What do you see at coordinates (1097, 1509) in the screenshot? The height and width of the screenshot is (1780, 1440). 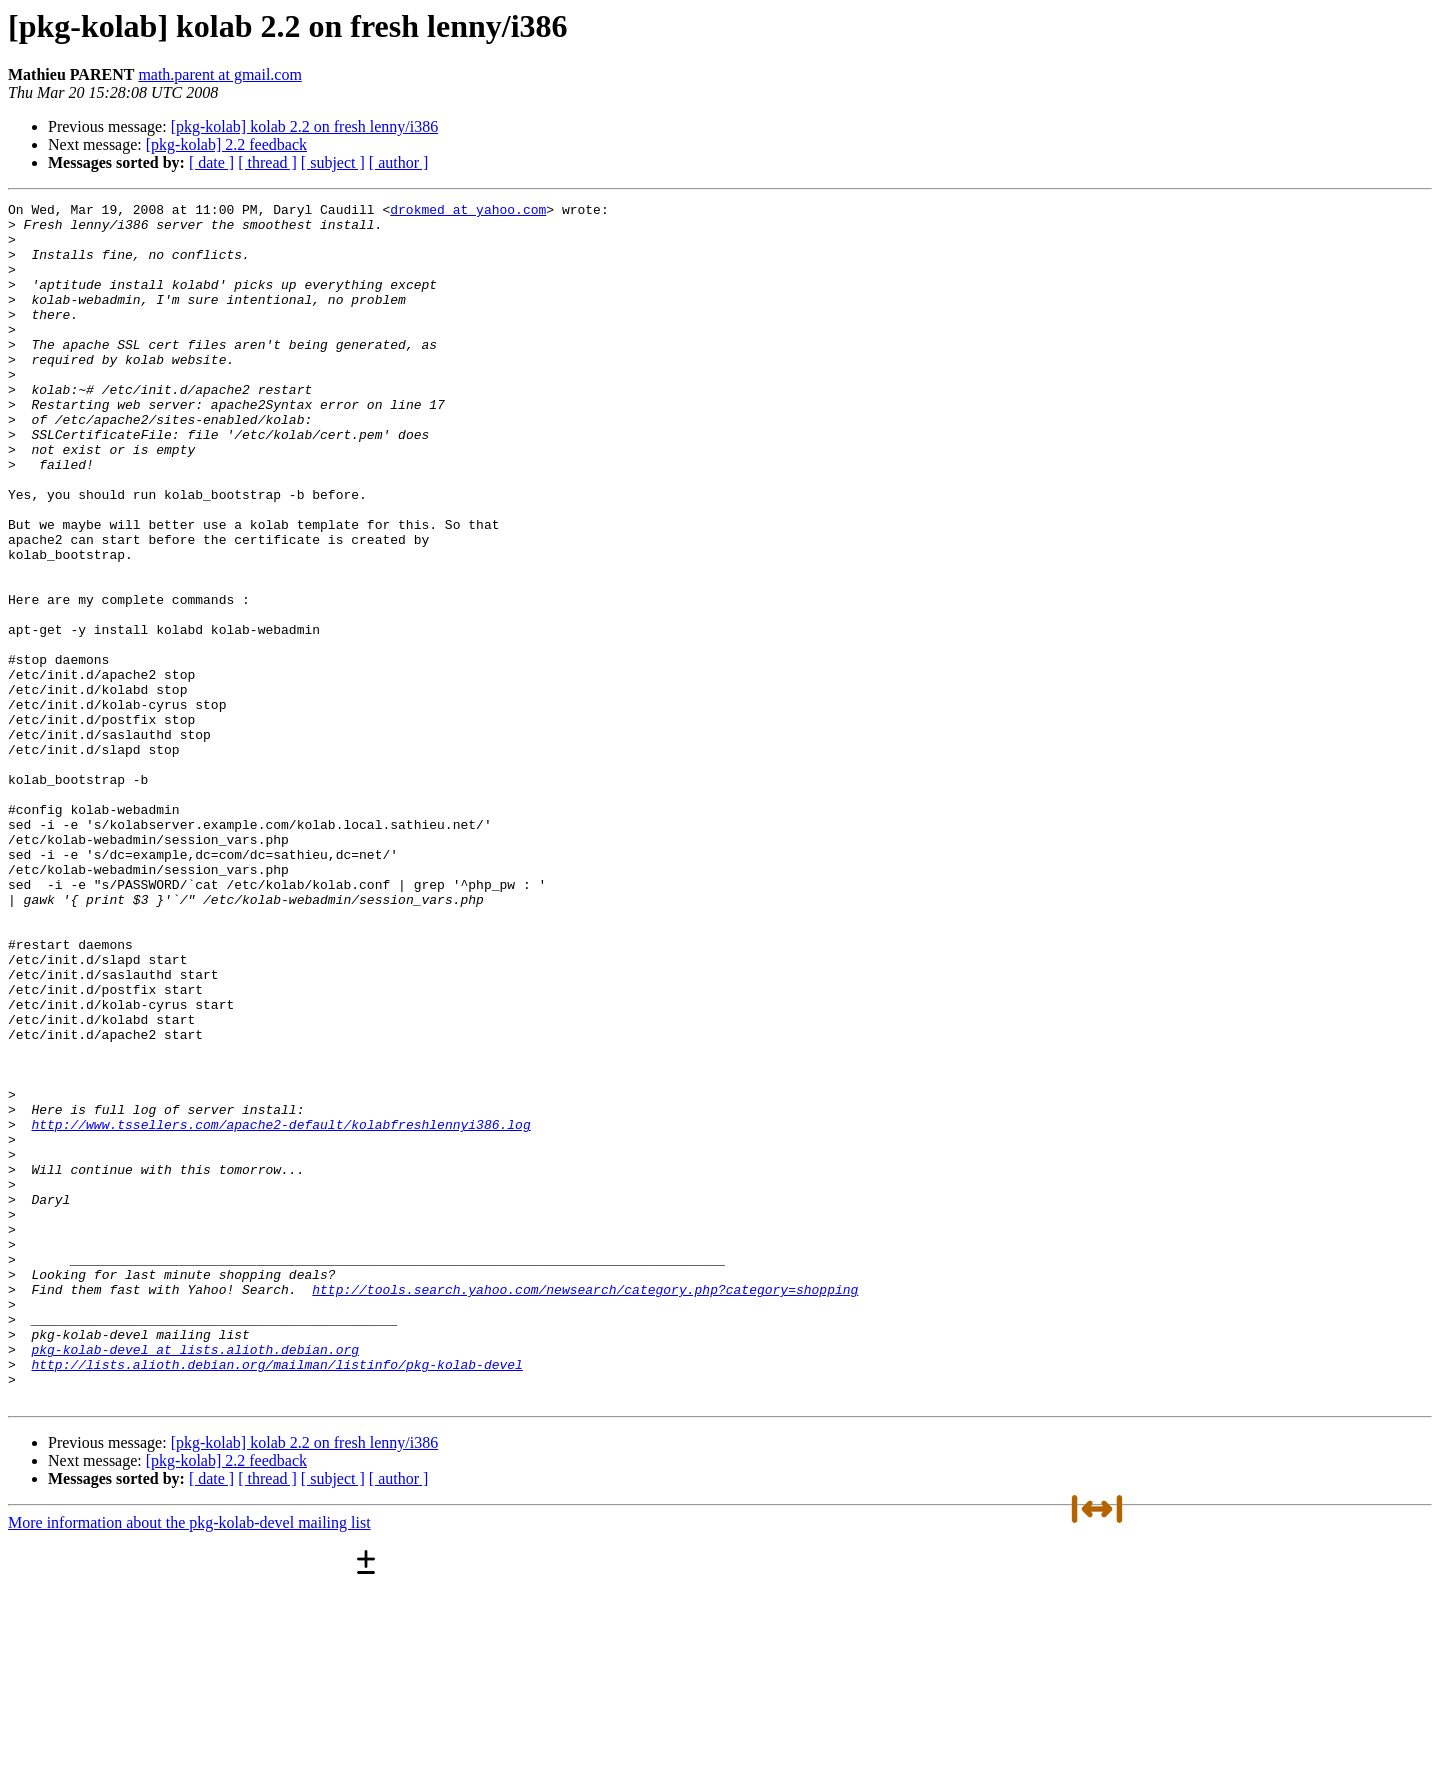 I see `adjust horizontal spacing or margins` at bounding box center [1097, 1509].